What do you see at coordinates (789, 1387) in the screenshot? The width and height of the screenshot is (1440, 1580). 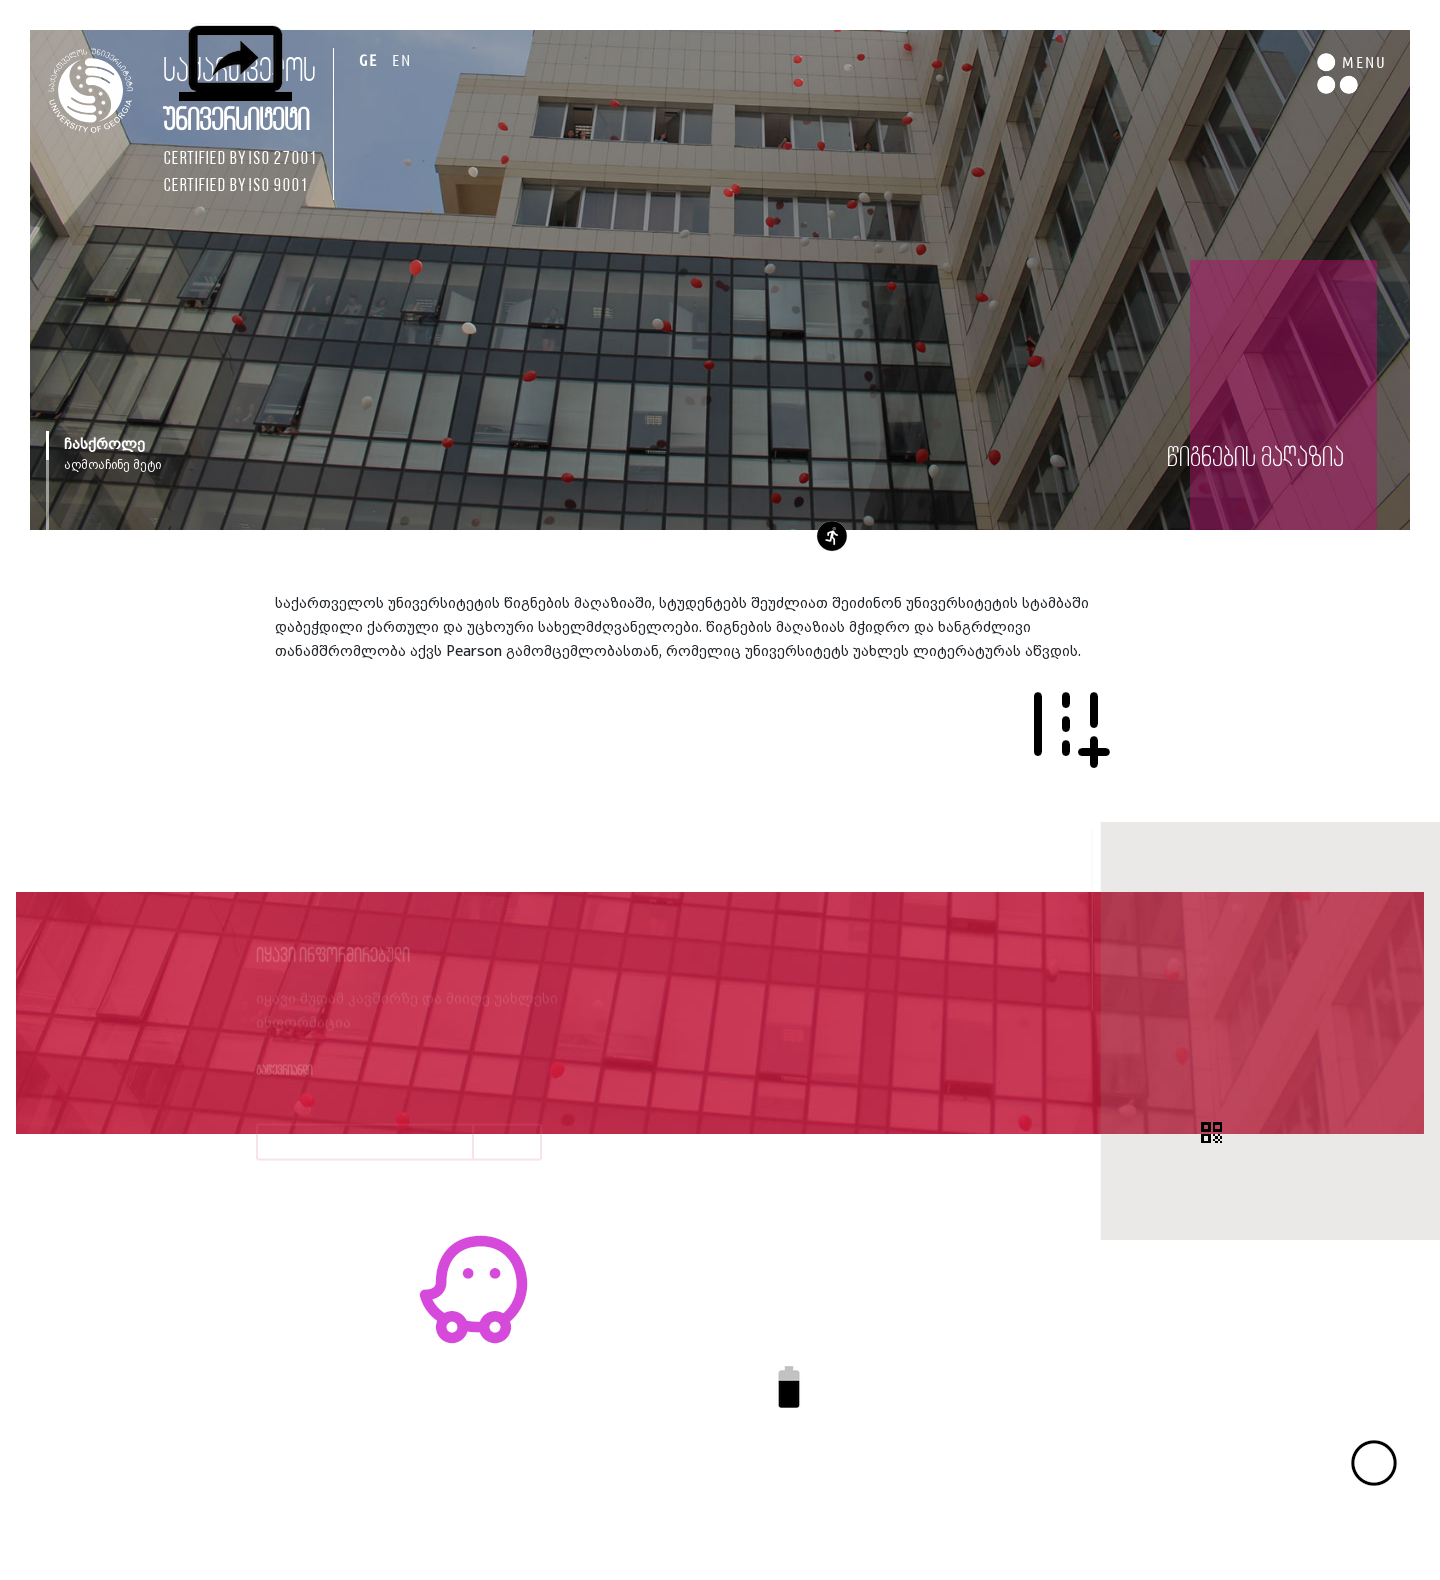 I see `indicates battery level at approximately 80%` at bounding box center [789, 1387].